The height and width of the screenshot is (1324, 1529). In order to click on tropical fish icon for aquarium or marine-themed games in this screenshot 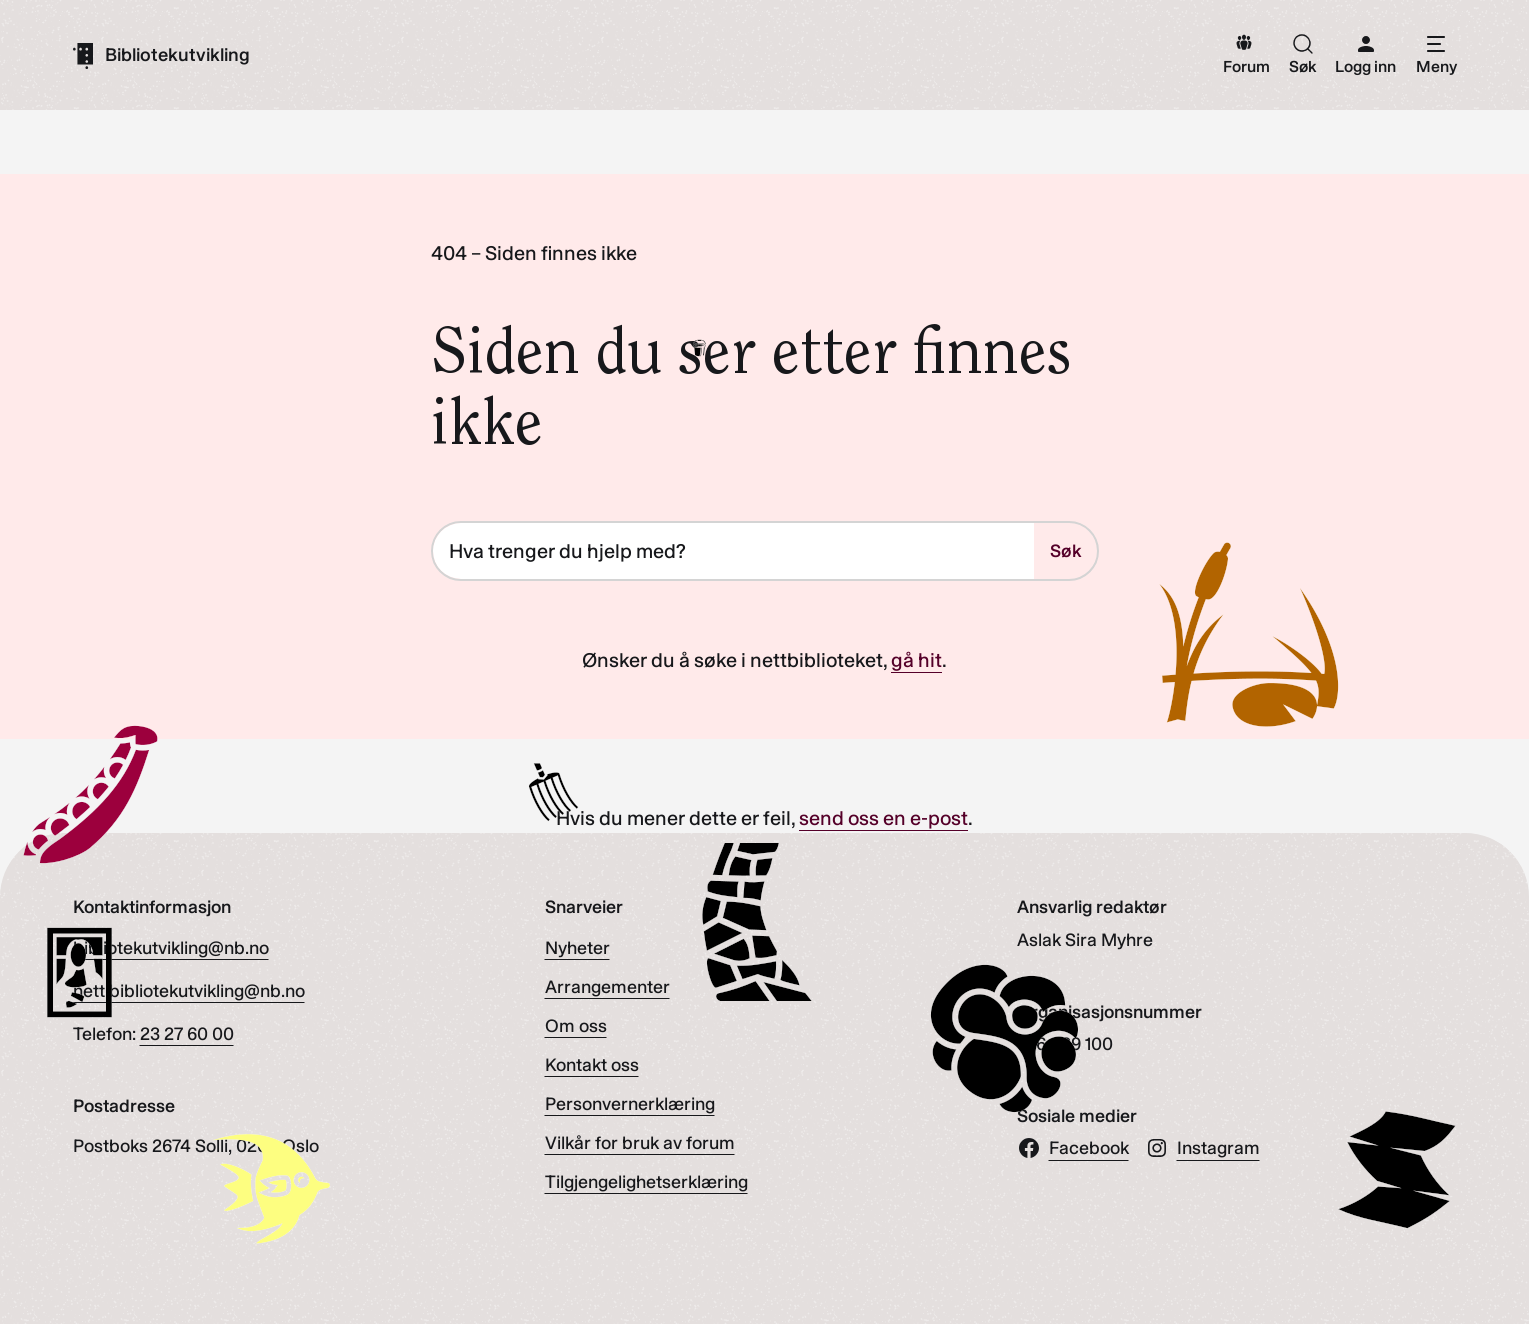, I will do `click(271, 1185)`.